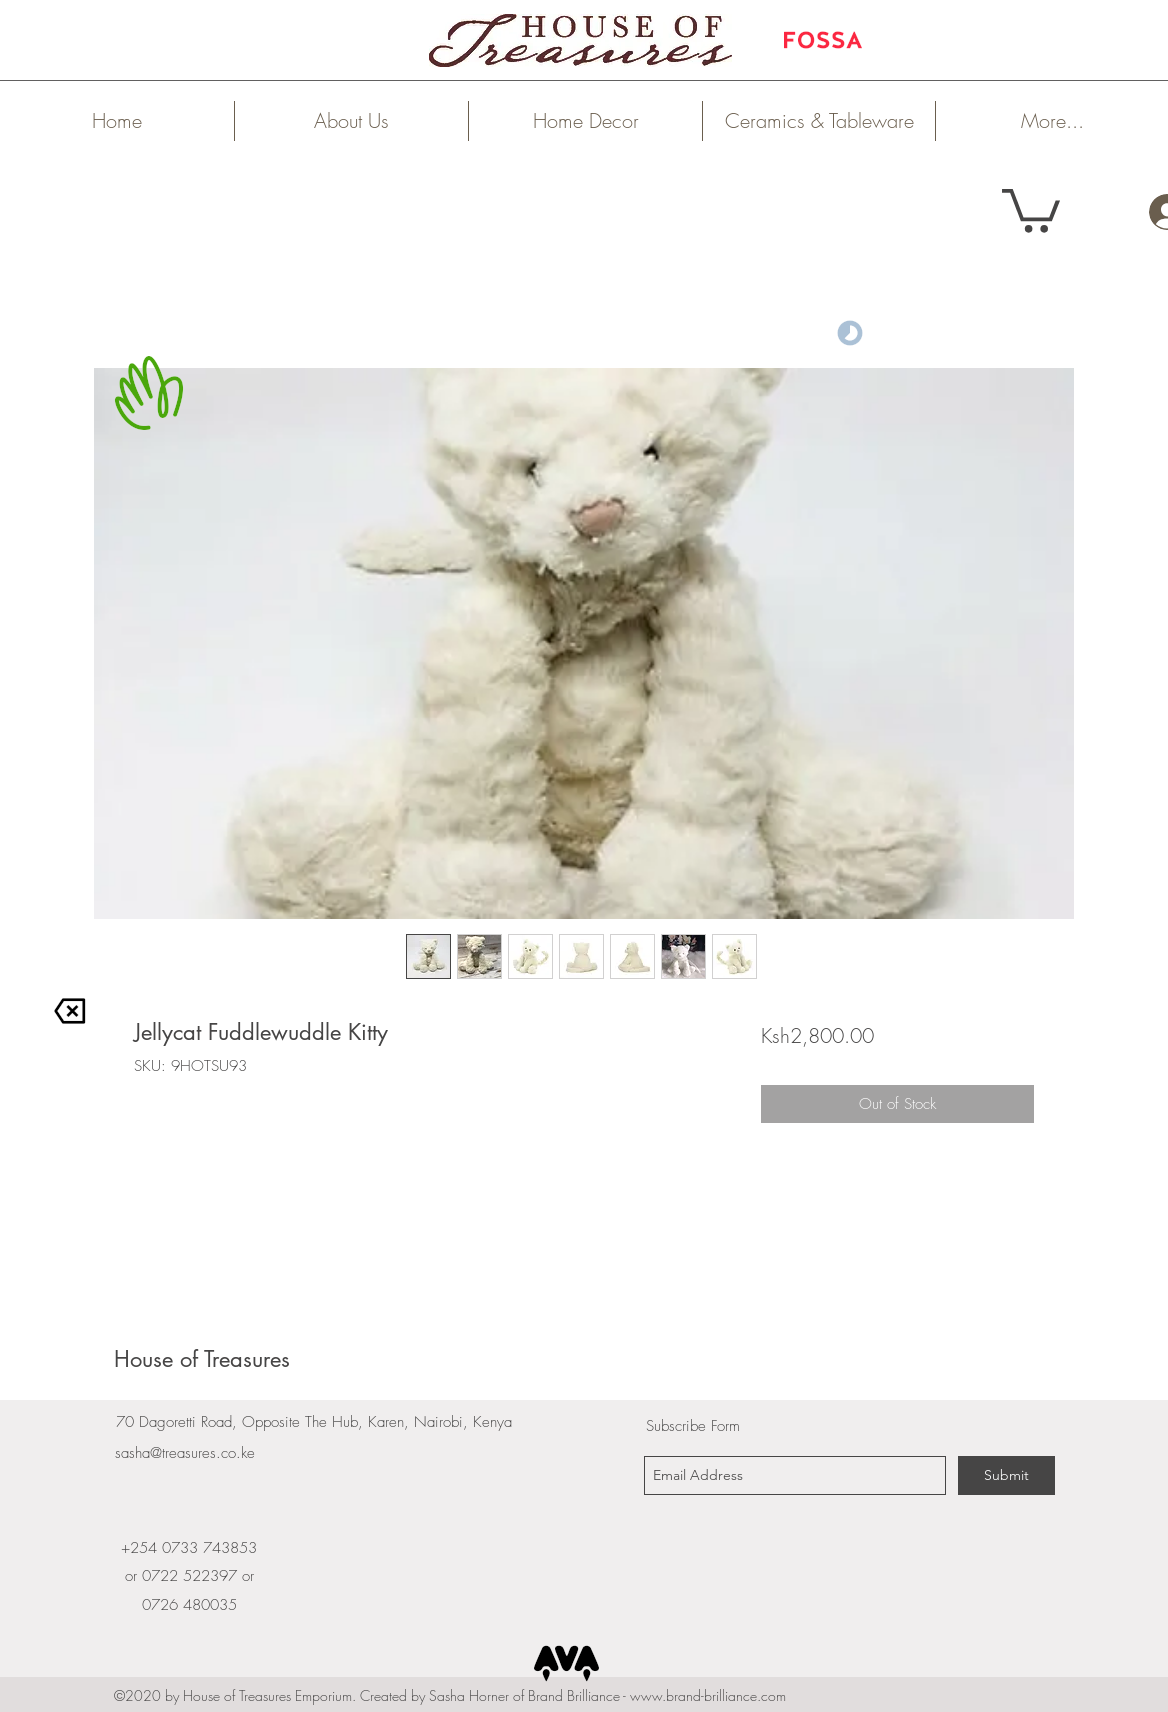  Describe the element at coordinates (823, 40) in the screenshot. I see `fossa software compliance and licensing platform logo` at that location.